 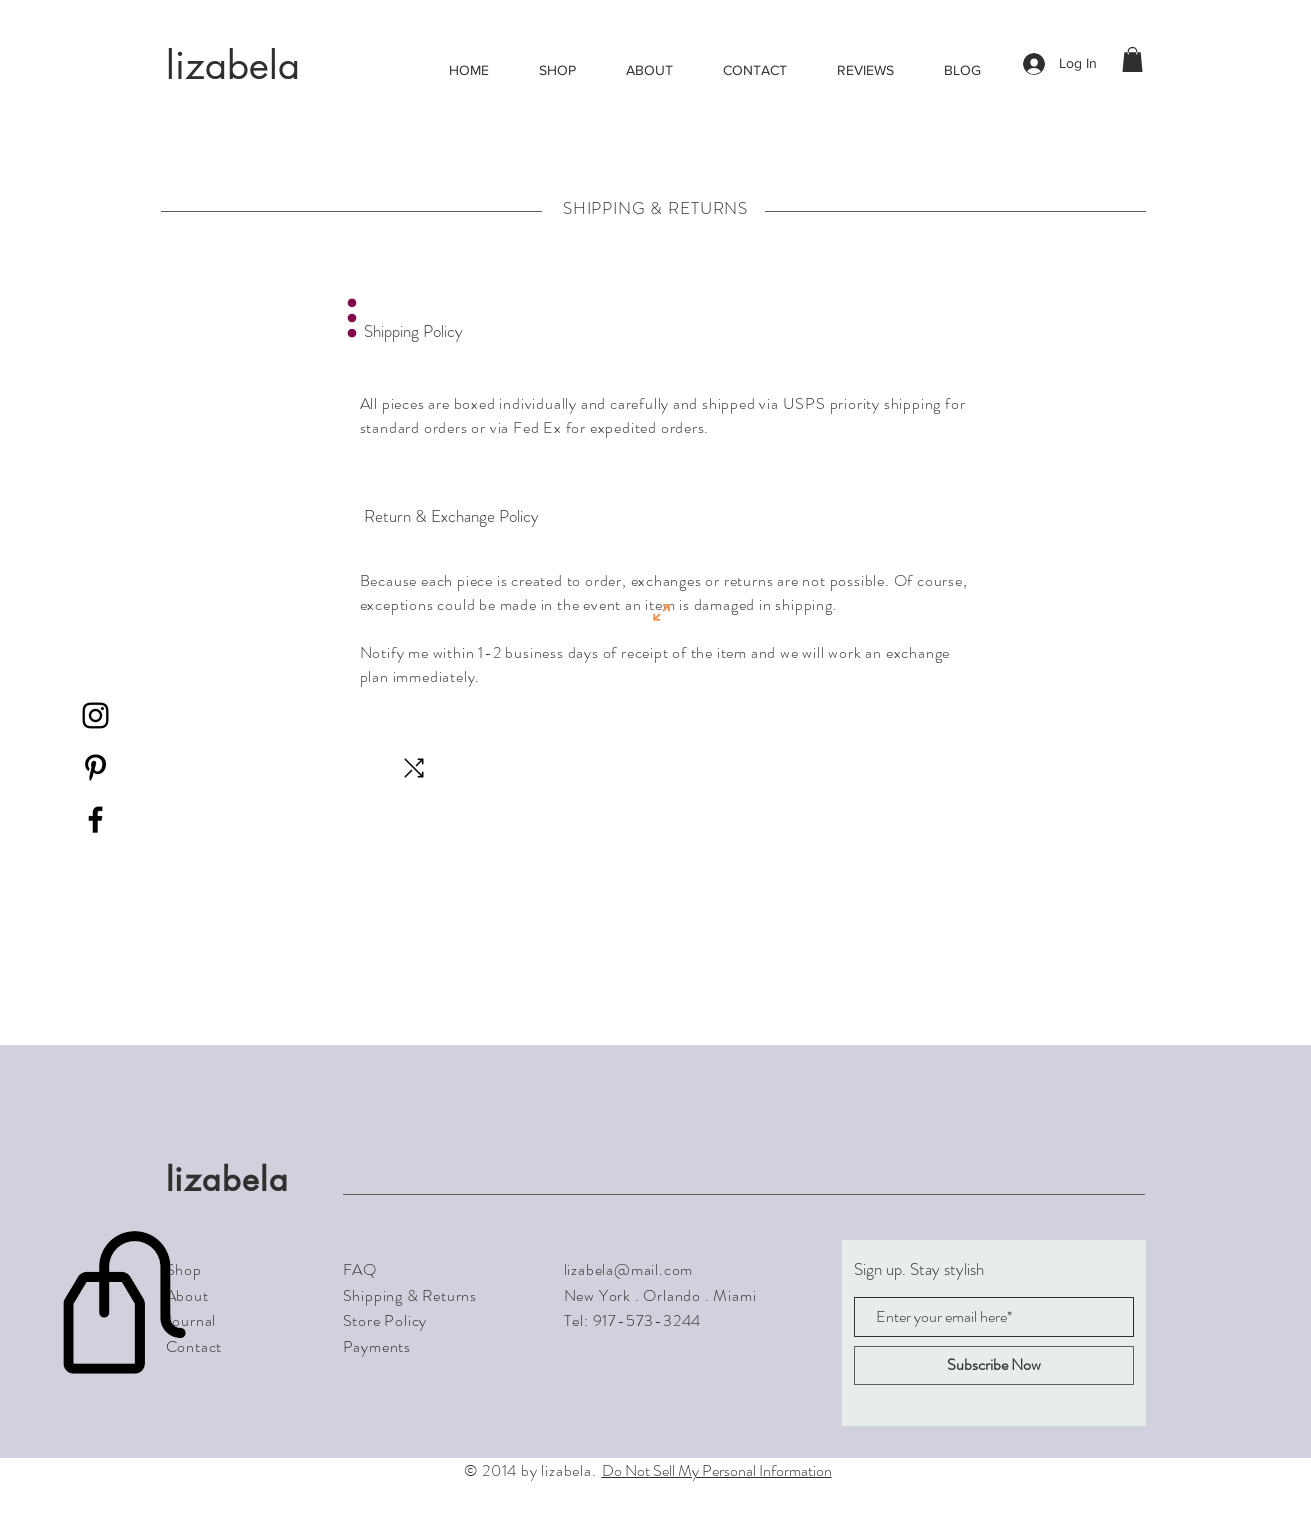 What do you see at coordinates (661, 612) in the screenshot?
I see `expand to full screen` at bounding box center [661, 612].